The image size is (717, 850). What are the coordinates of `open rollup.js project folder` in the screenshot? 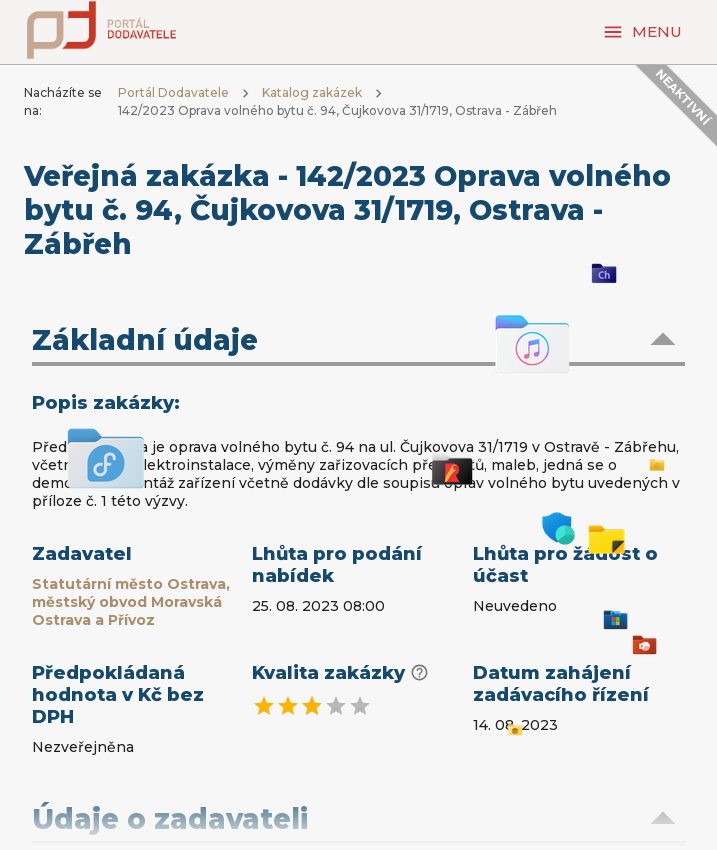 It's located at (452, 470).